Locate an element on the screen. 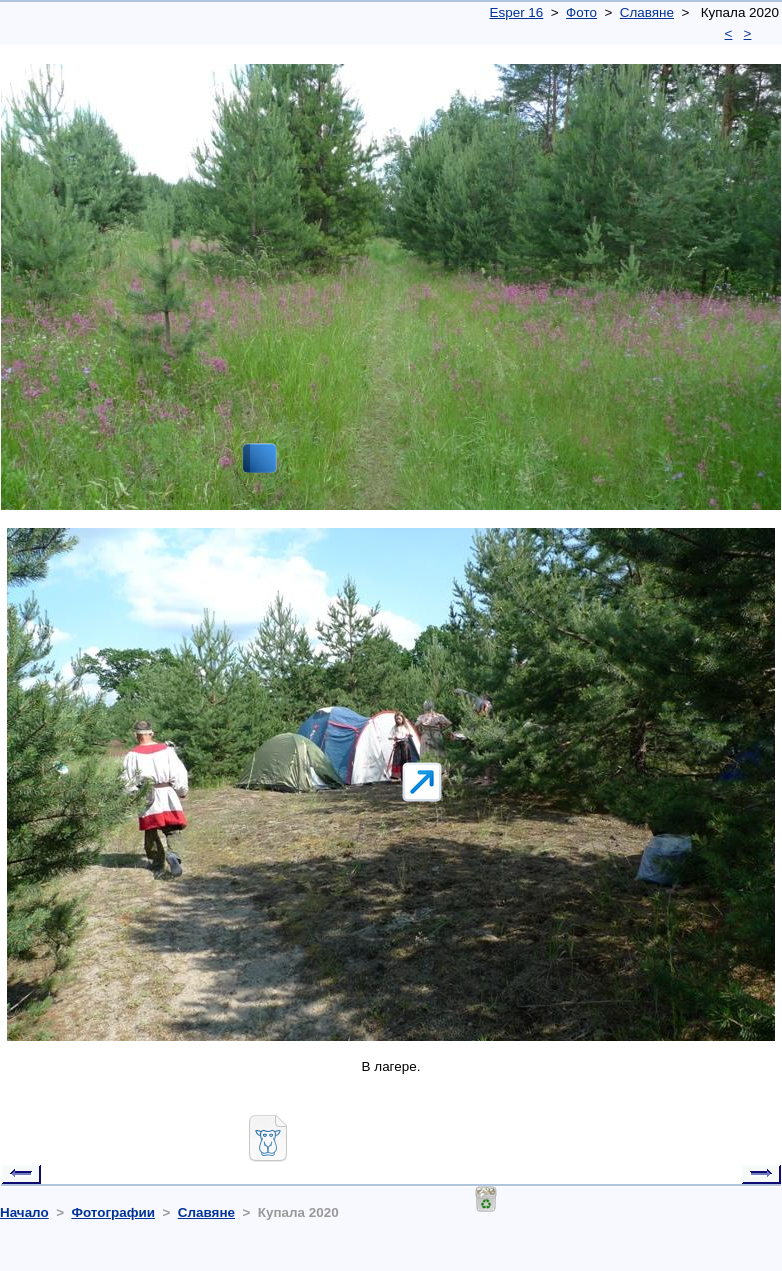  a perl programming language file is located at coordinates (268, 1138).